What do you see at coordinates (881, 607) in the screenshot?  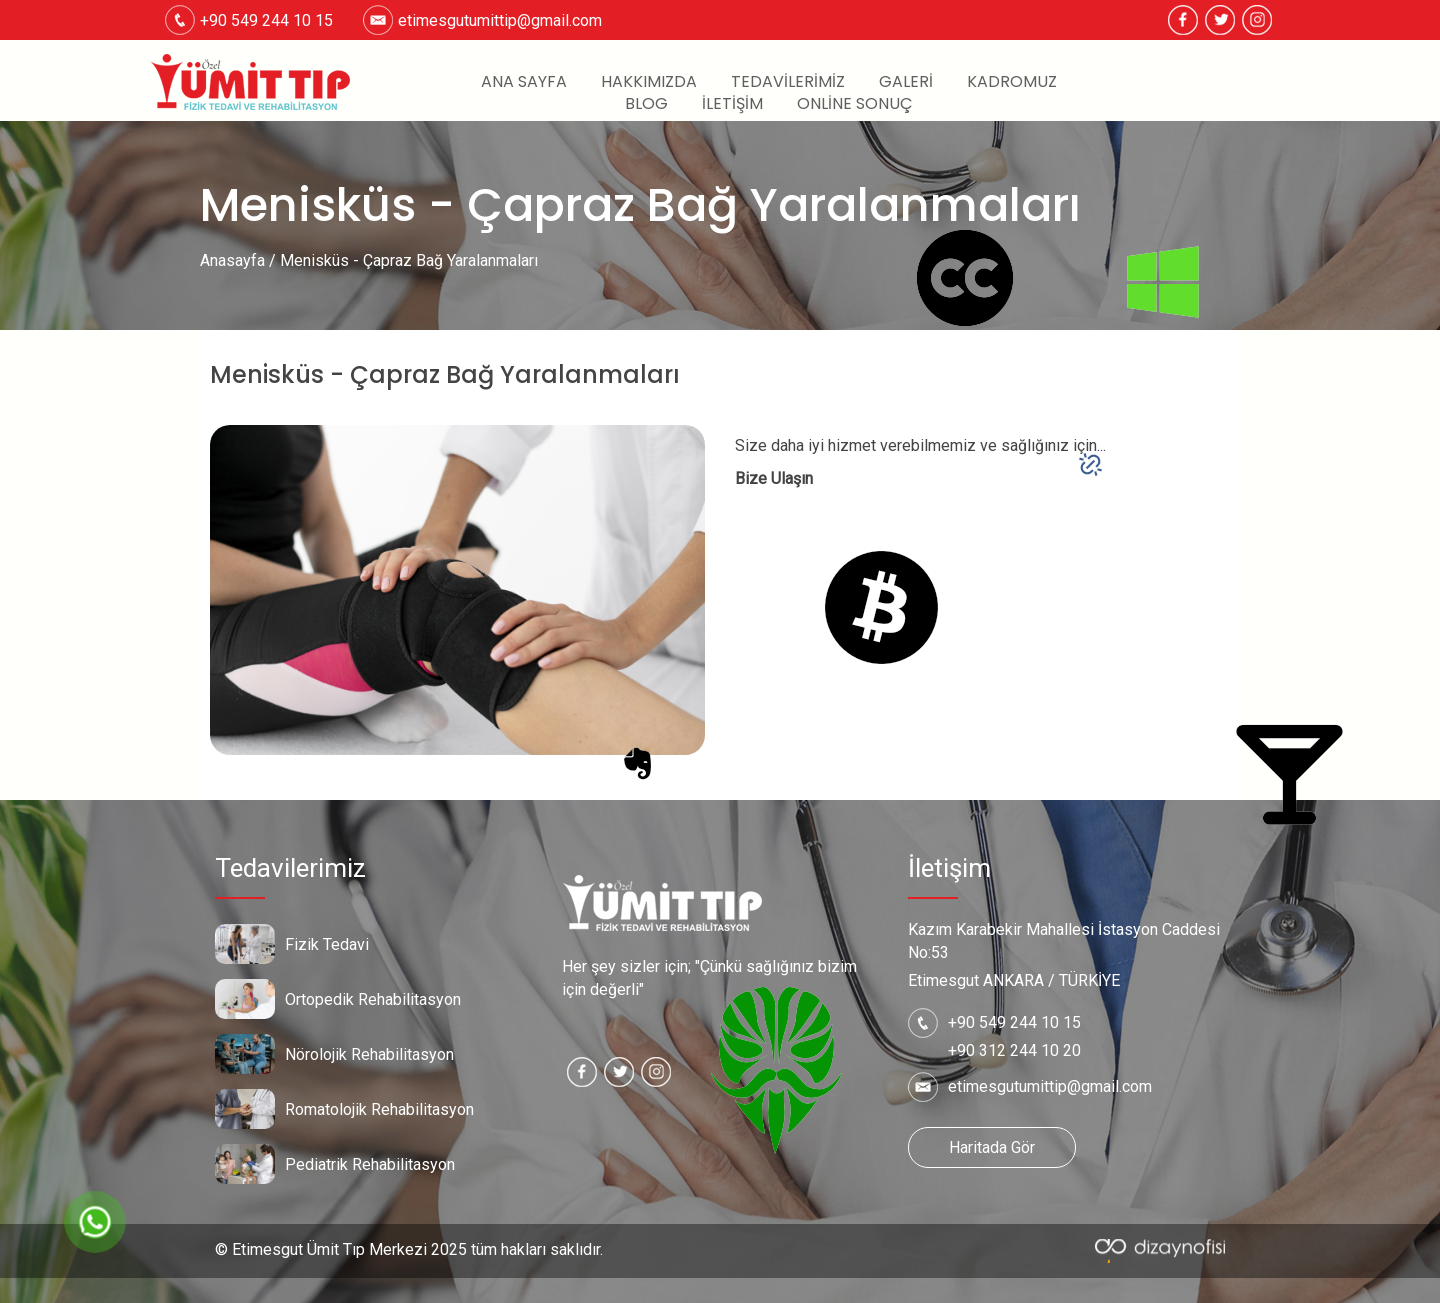 I see `bitcoin cryptocurrency logo` at bounding box center [881, 607].